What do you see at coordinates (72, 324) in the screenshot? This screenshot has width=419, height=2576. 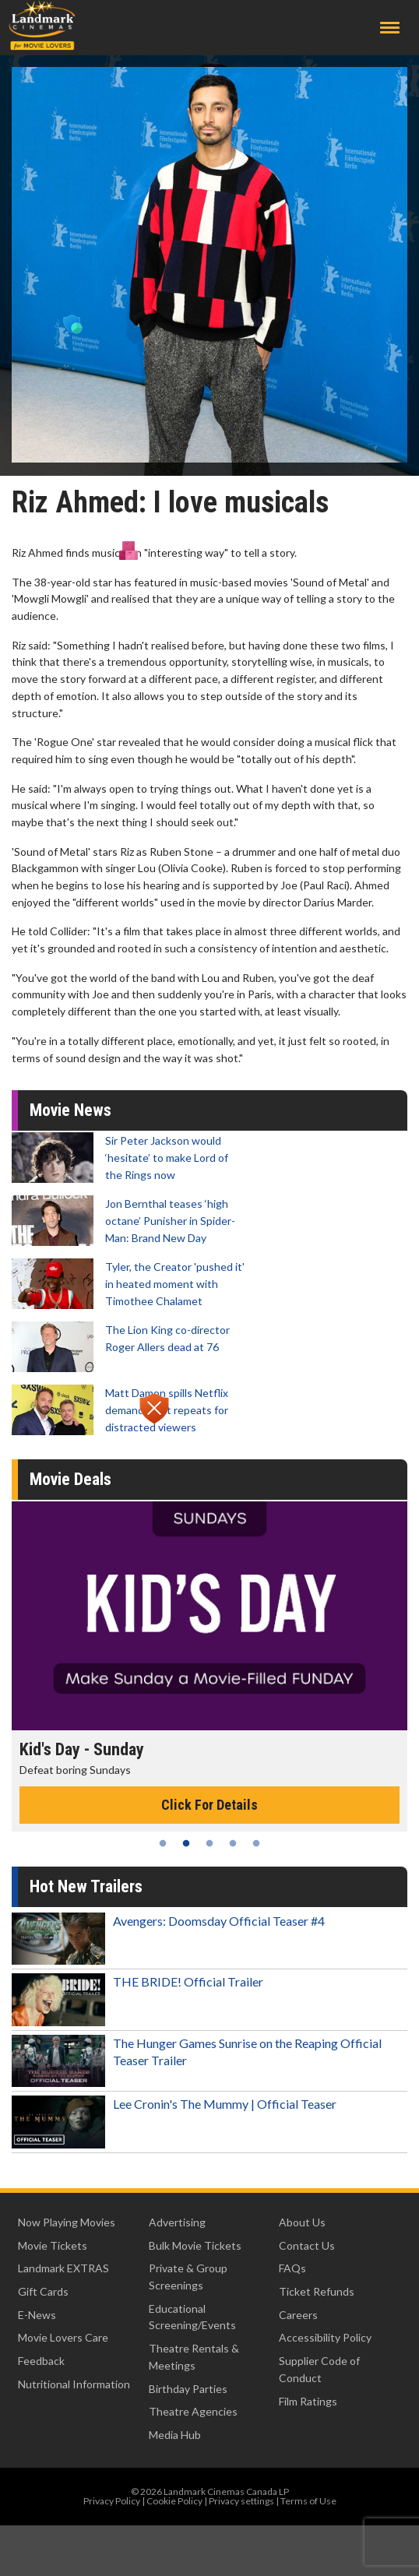 I see `view security status or protection settings` at bounding box center [72, 324].